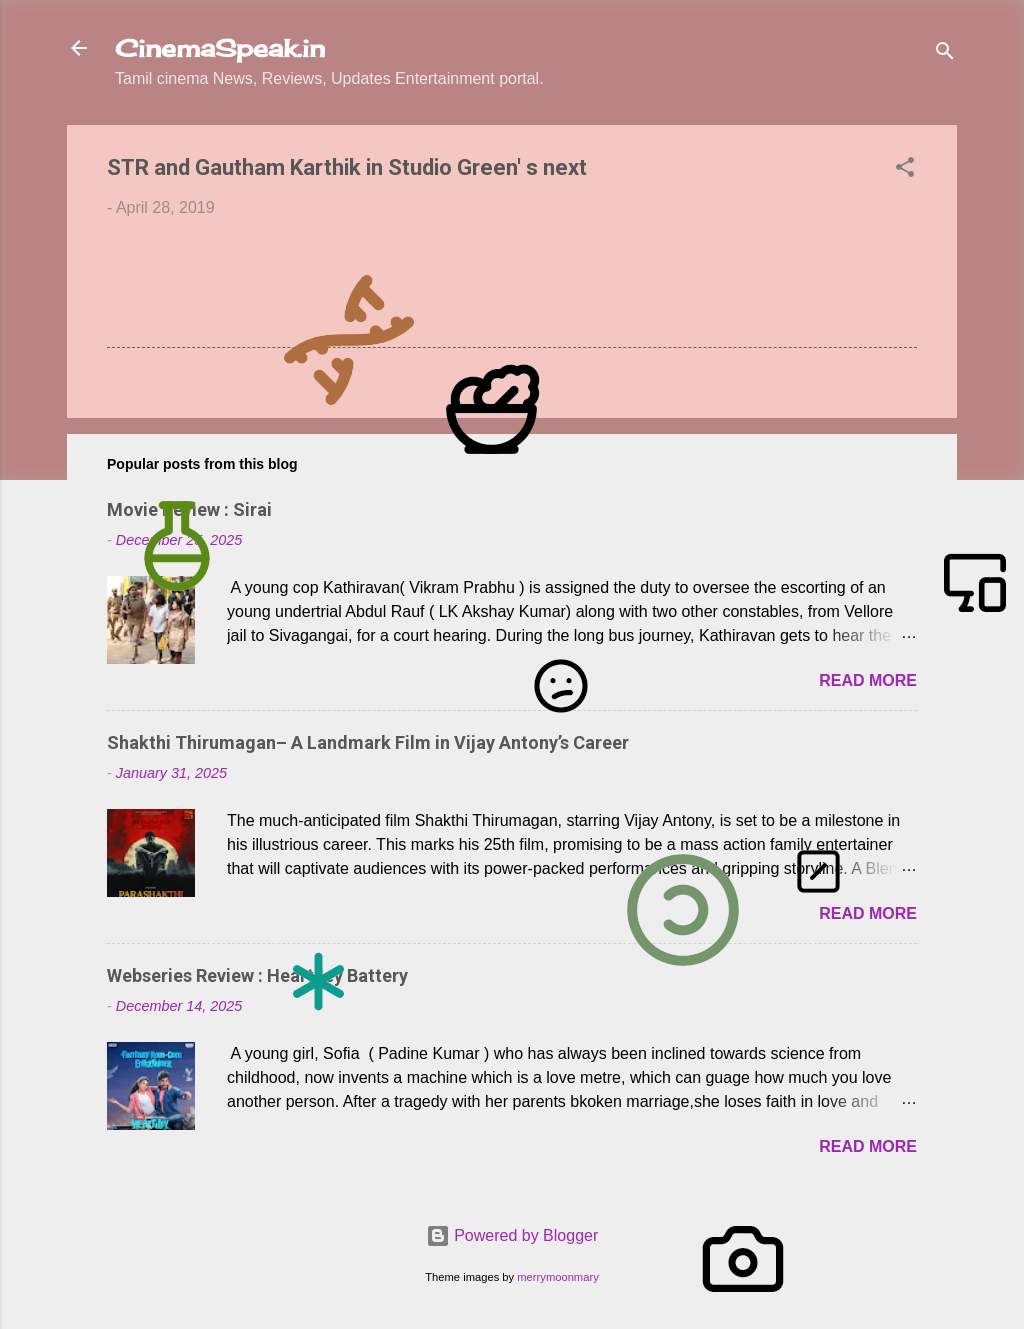 This screenshot has width=1024, height=1329. What do you see at coordinates (491, 408) in the screenshot?
I see `browse healthy food options` at bounding box center [491, 408].